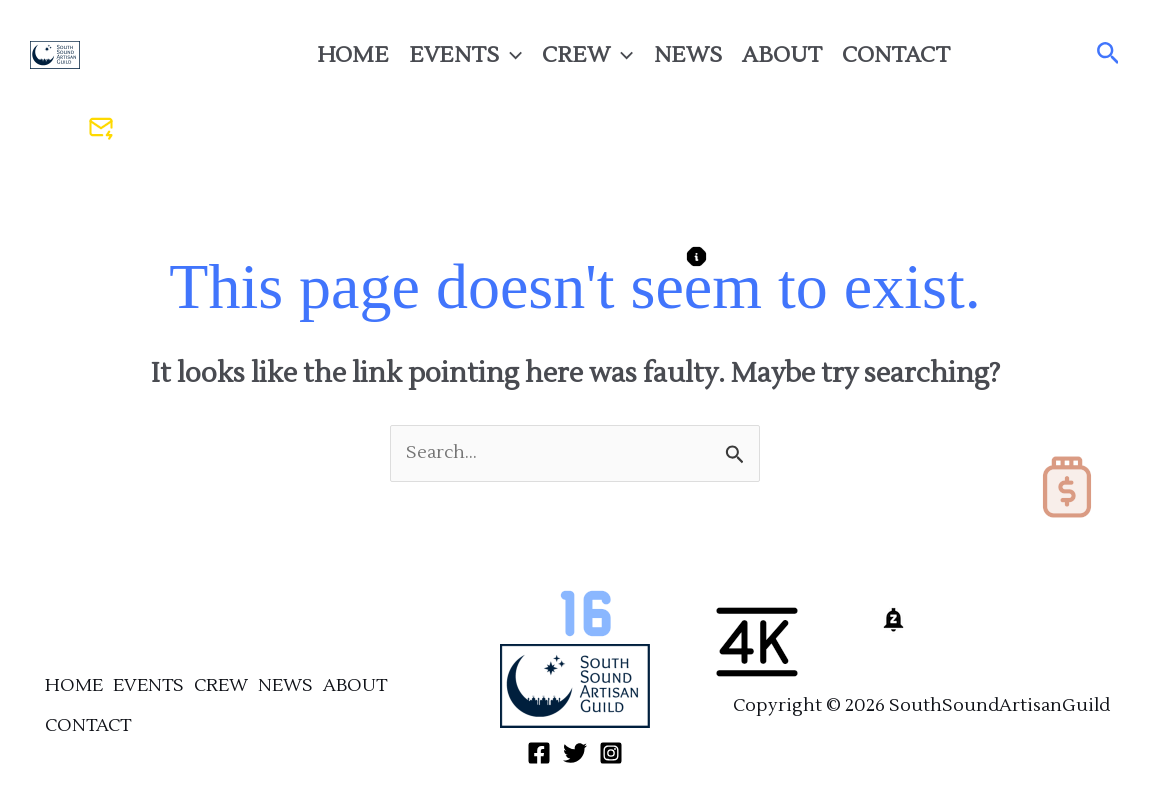 This screenshot has width=1150, height=799. I want to click on notifications are currently paused or snoozed, so click(893, 619).